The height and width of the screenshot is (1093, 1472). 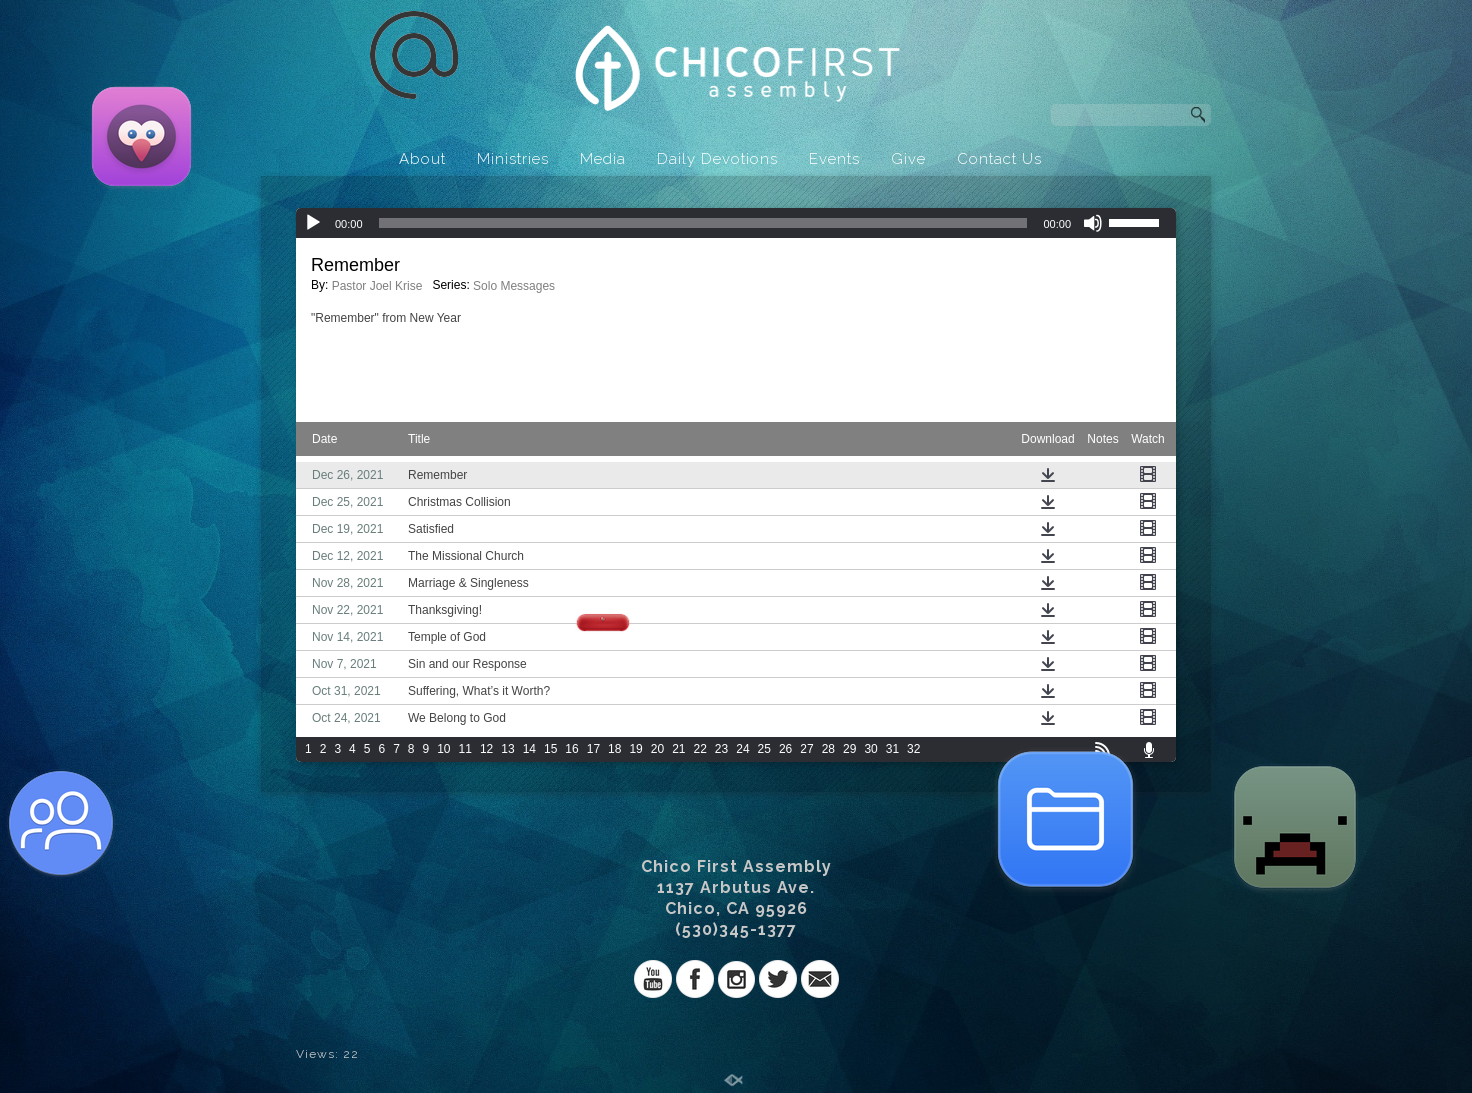 I want to click on open cawbird twitter client, so click(x=141, y=136).